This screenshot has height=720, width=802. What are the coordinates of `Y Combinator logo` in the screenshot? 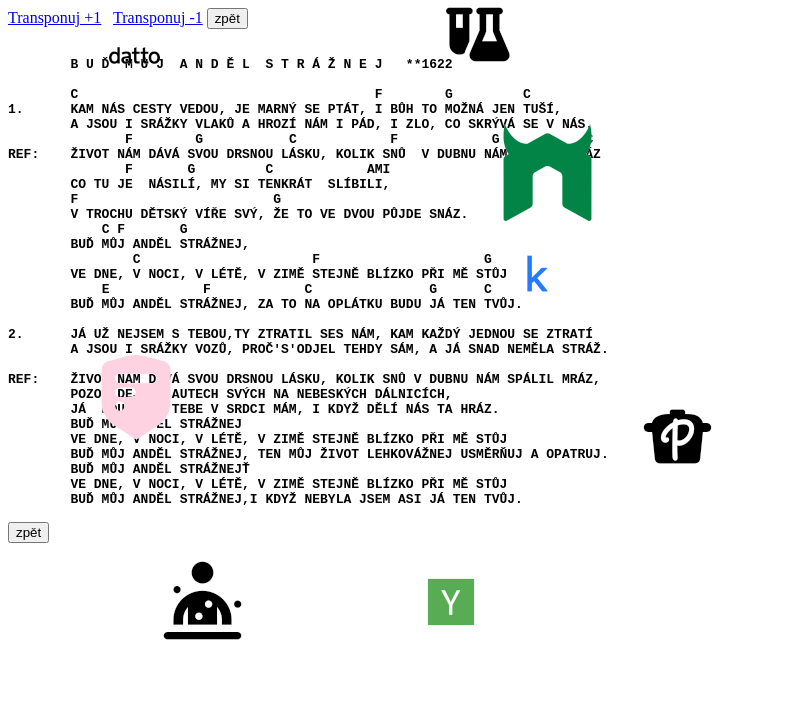 It's located at (451, 602).